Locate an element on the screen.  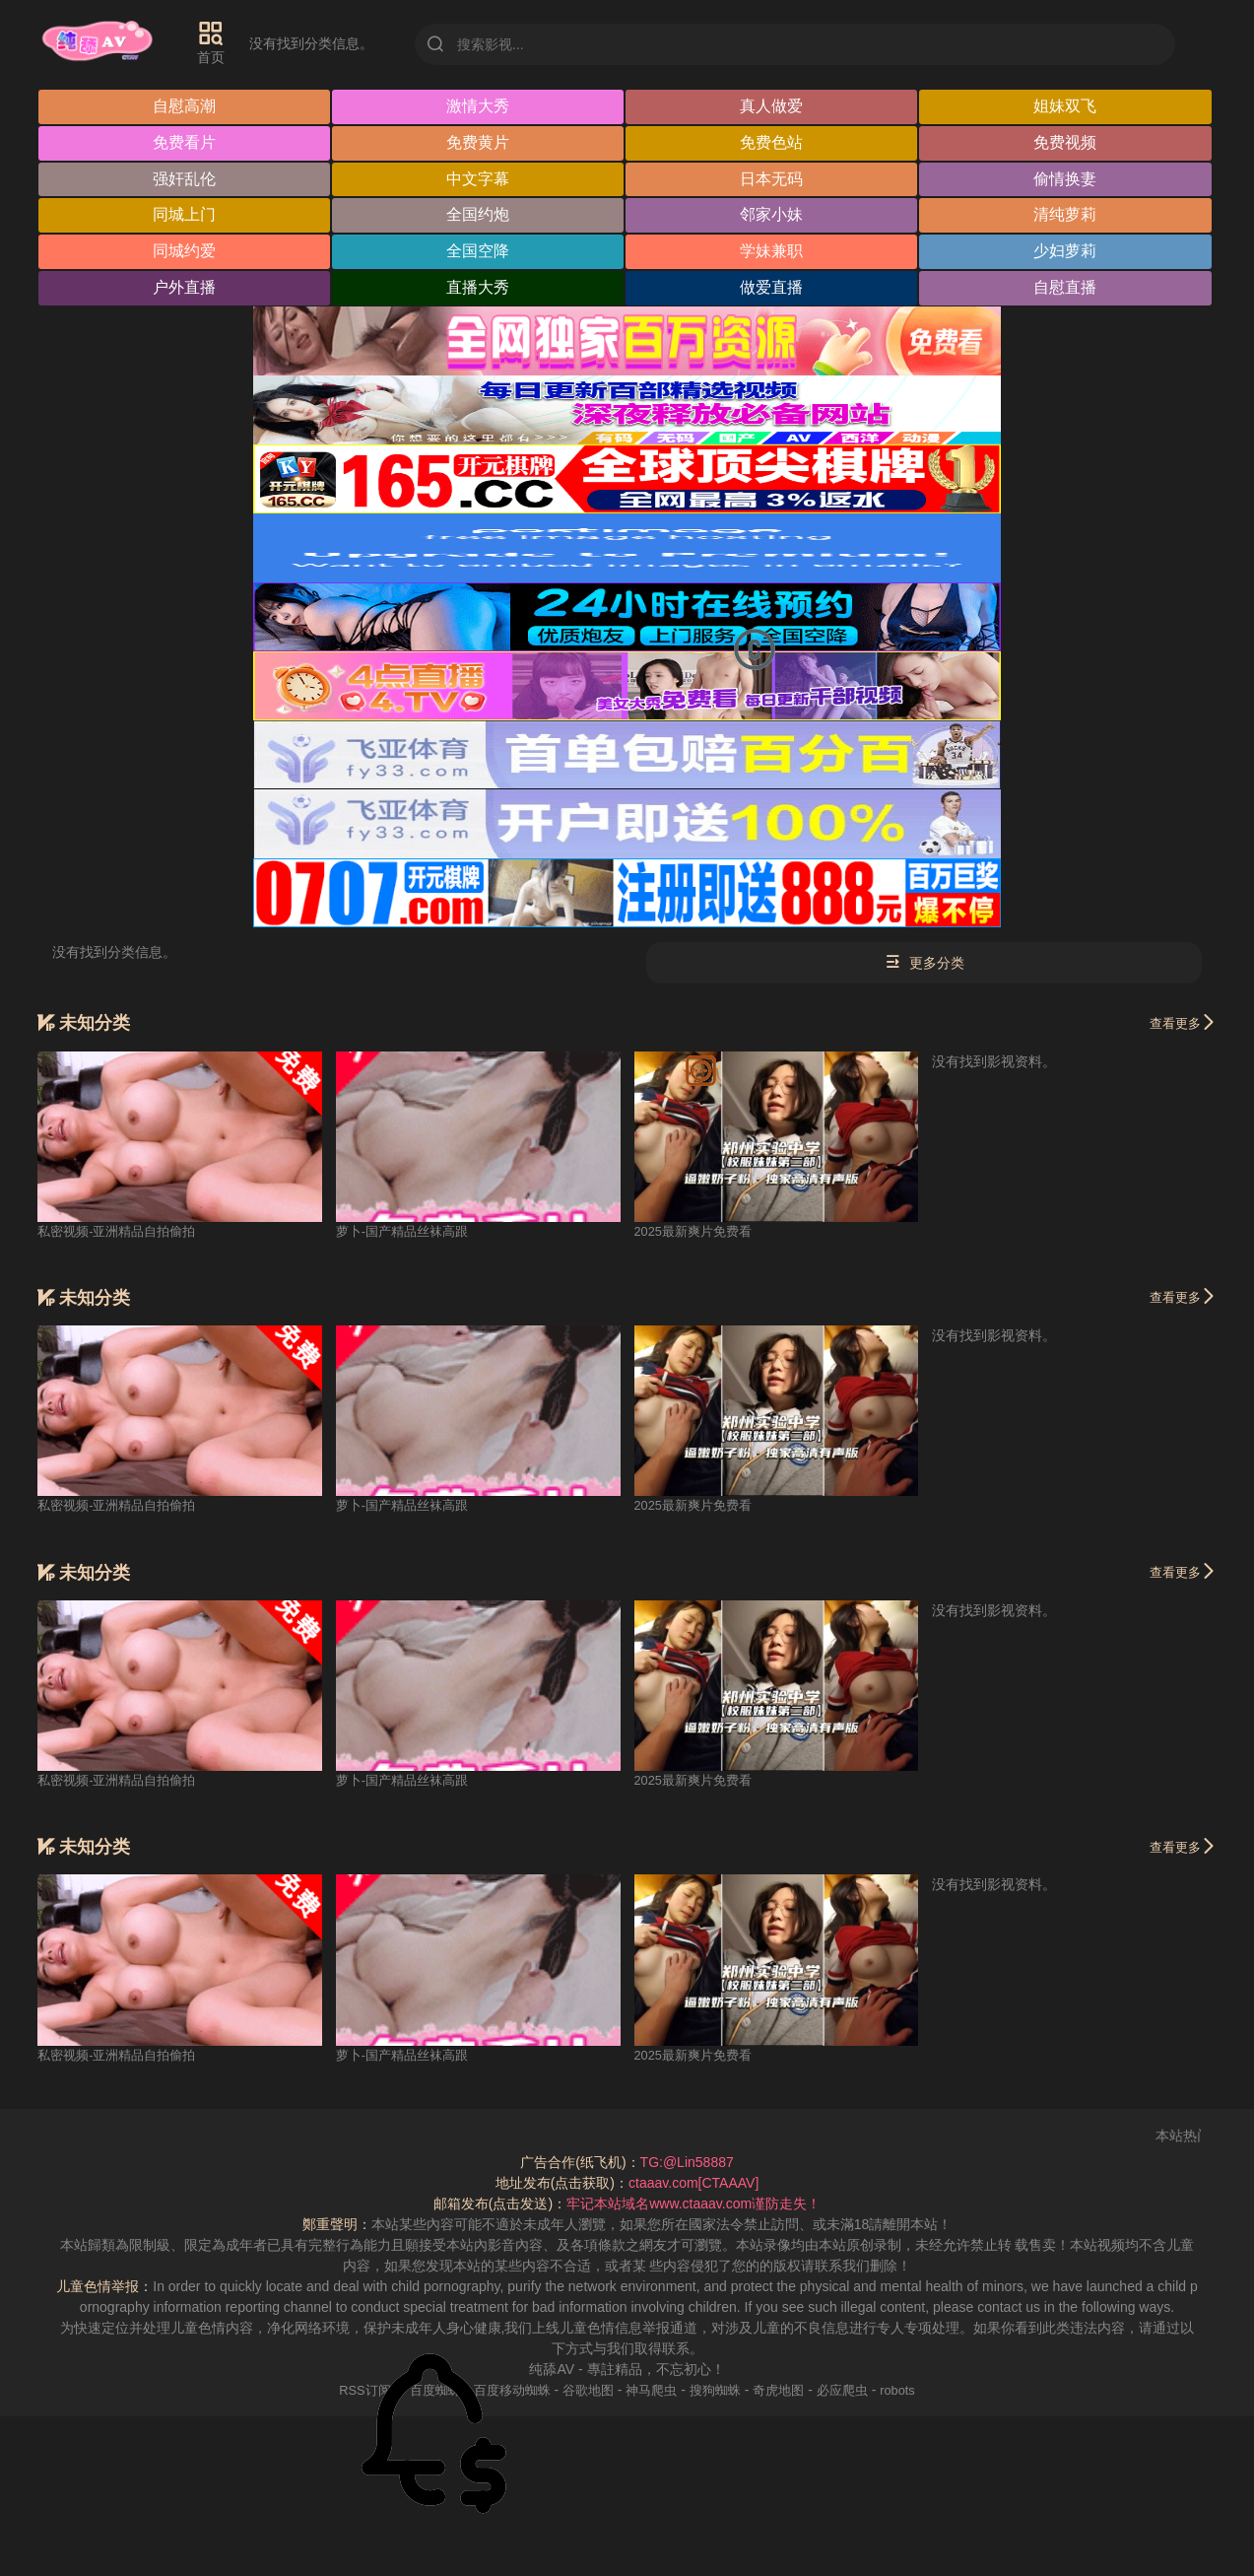
indicates copyright or copyrighted content is located at coordinates (755, 649).